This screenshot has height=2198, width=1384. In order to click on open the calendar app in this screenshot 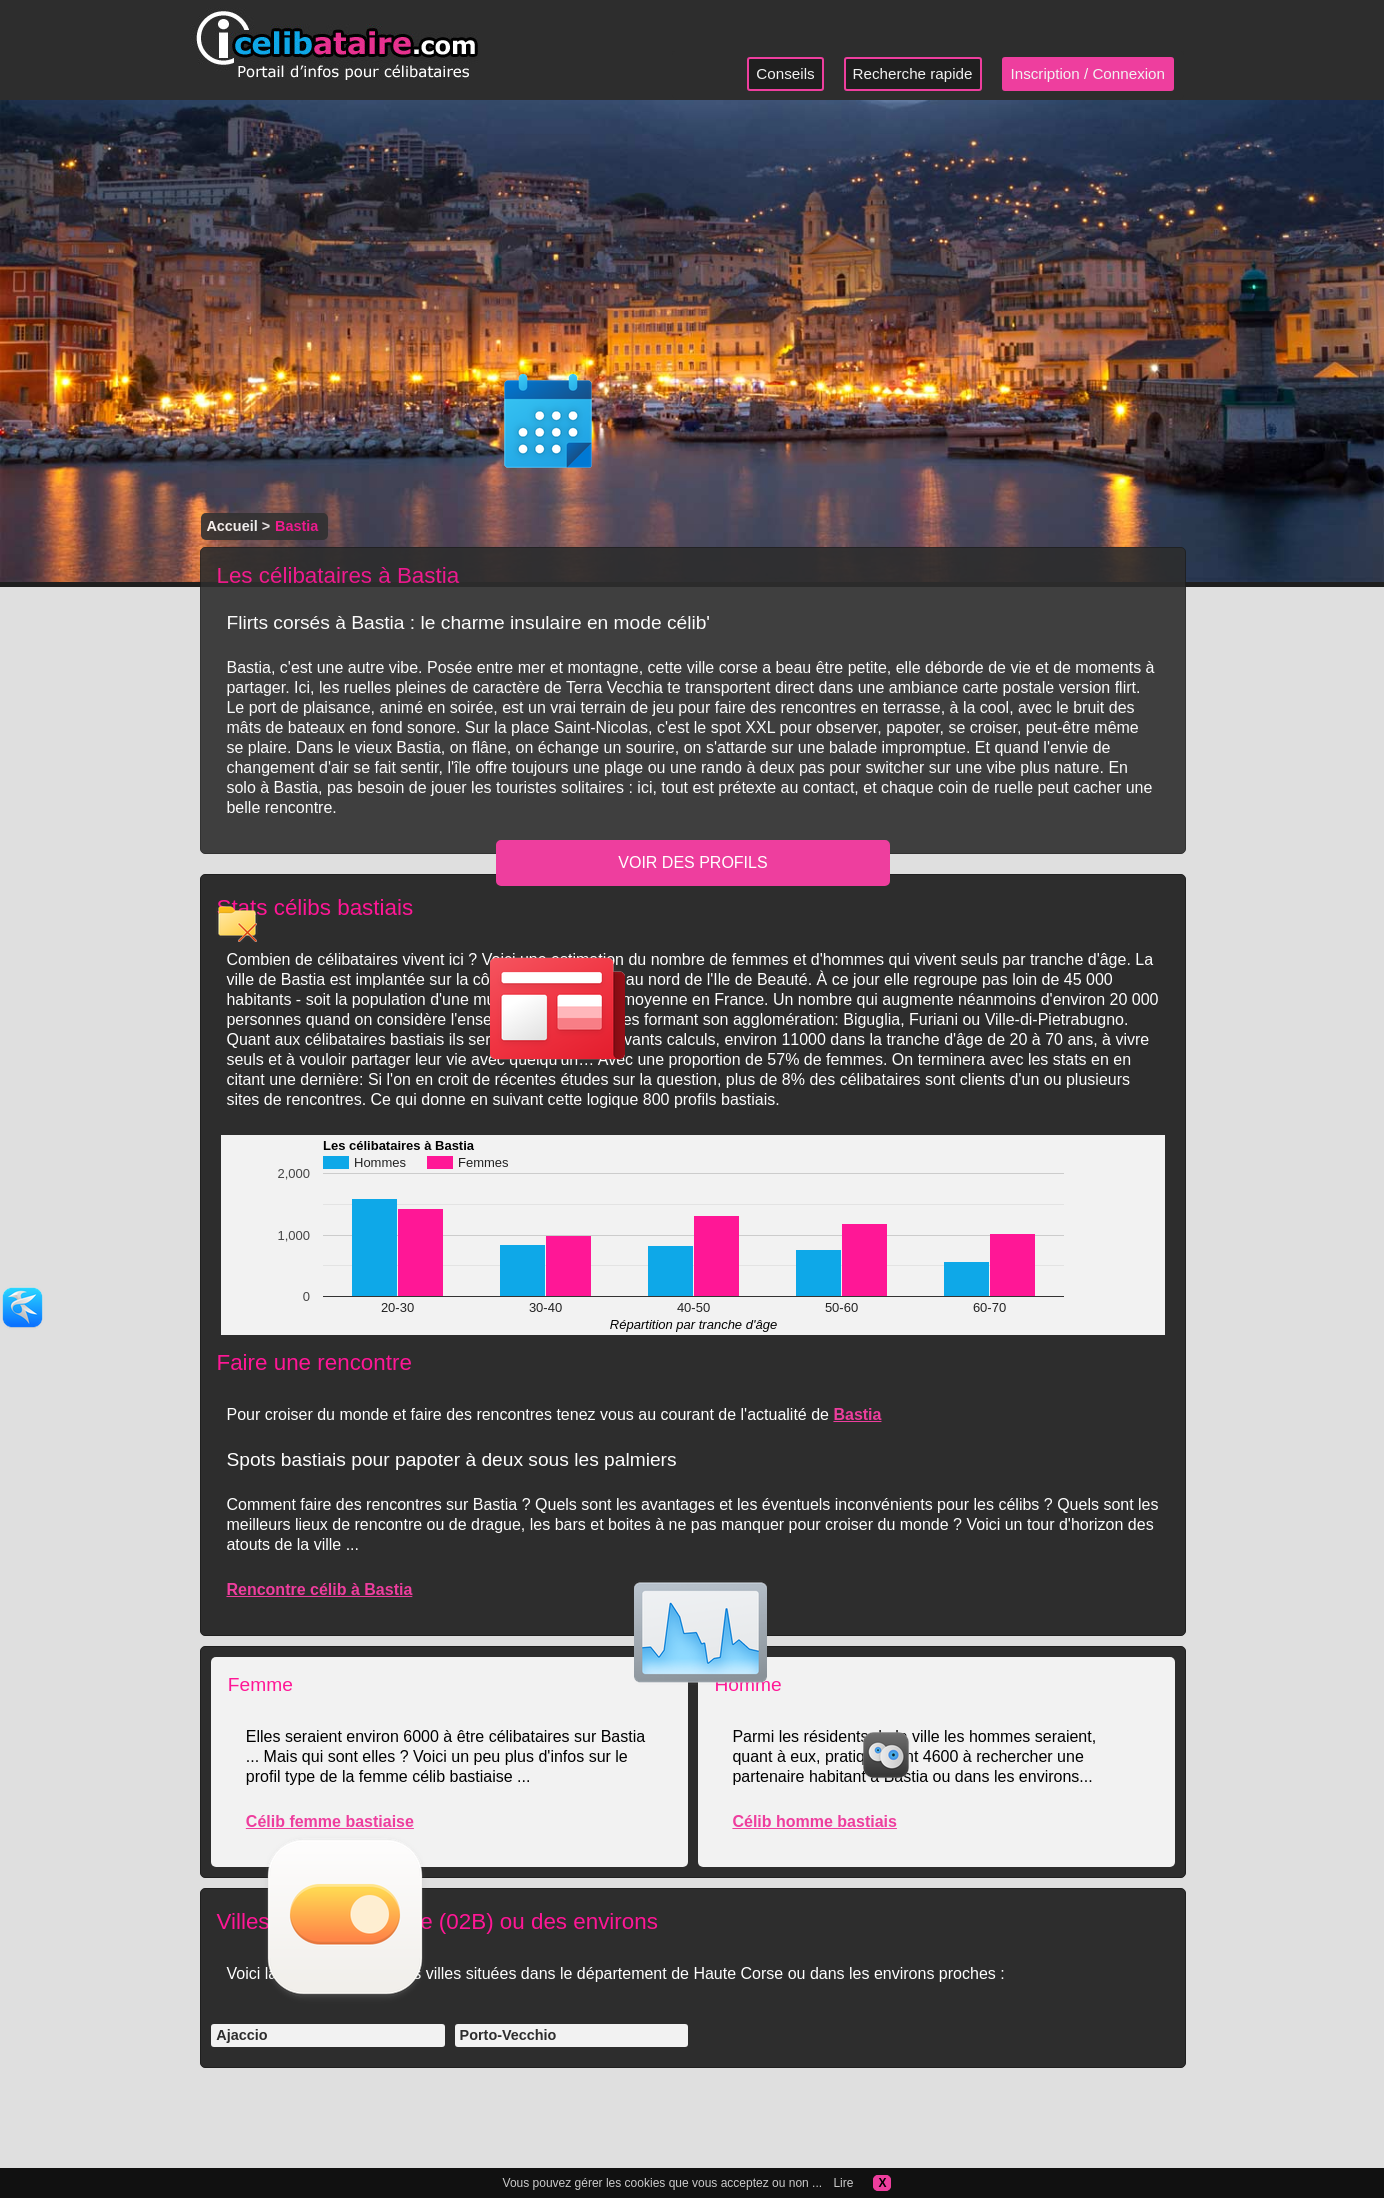, I will do `click(548, 424)`.